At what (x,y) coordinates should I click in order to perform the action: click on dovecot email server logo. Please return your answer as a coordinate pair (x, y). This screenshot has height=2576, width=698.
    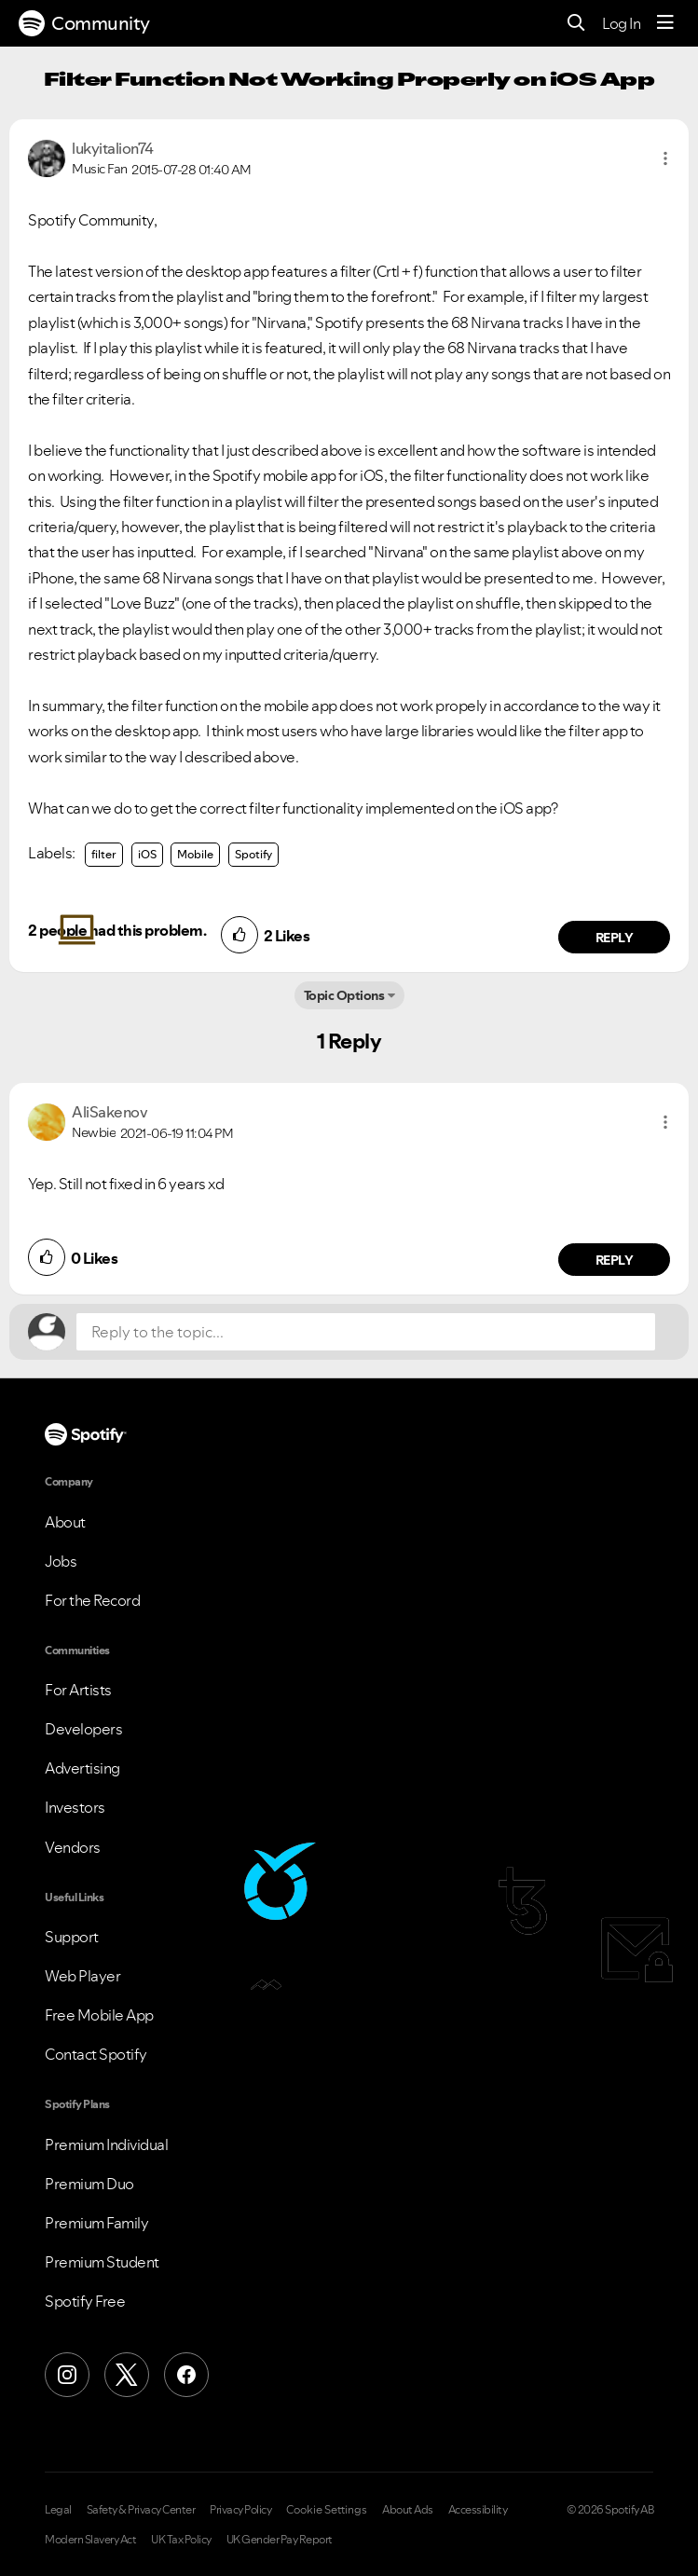
    Looking at the image, I should click on (266, 1984).